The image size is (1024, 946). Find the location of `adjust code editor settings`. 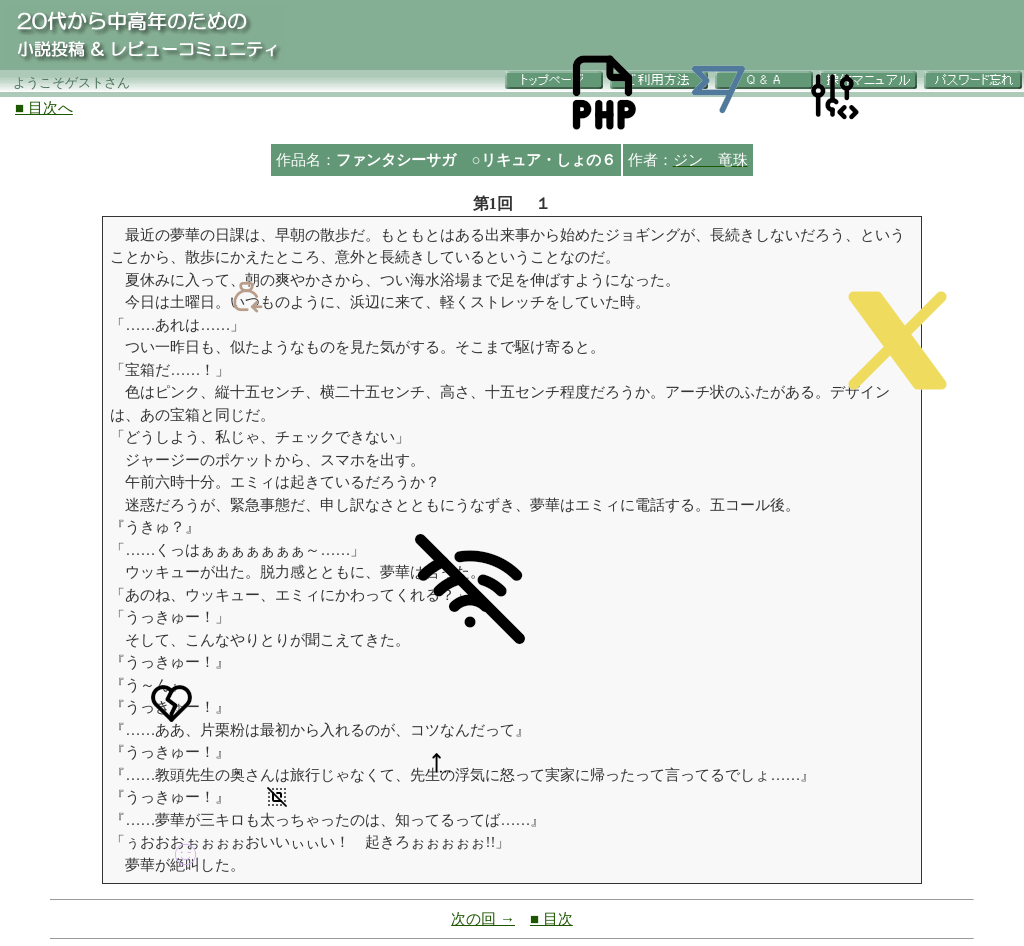

adjust code editor settings is located at coordinates (832, 95).